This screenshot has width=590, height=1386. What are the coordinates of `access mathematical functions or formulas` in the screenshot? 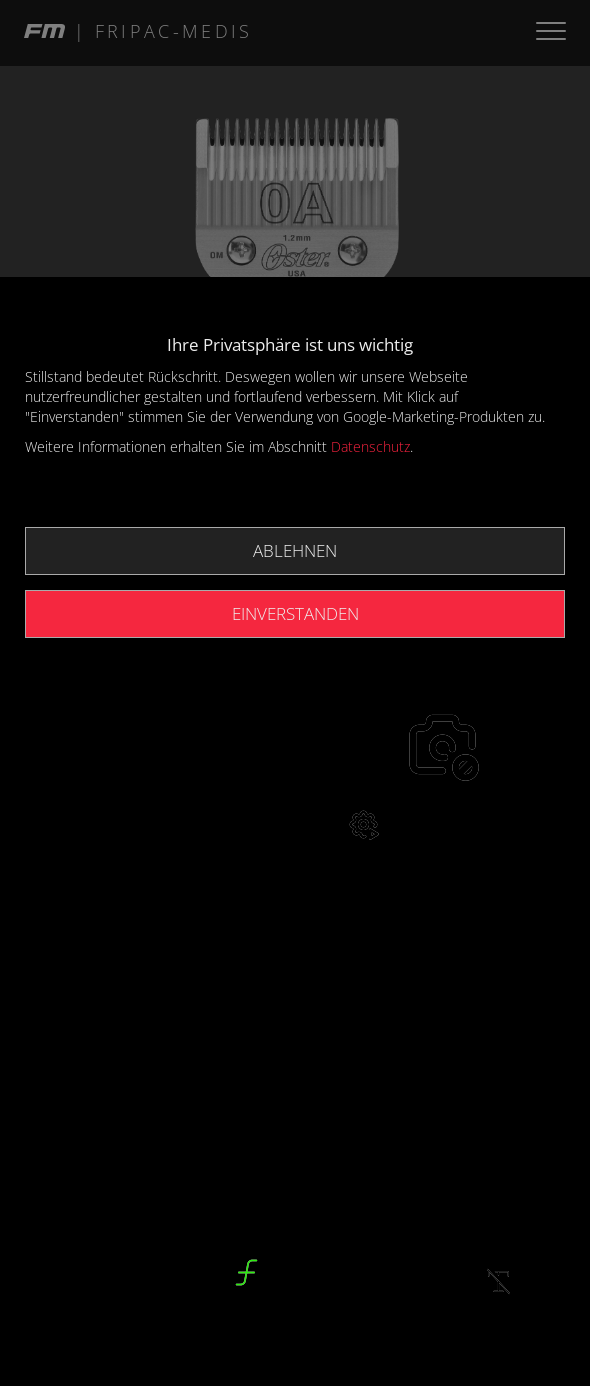 It's located at (246, 1272).